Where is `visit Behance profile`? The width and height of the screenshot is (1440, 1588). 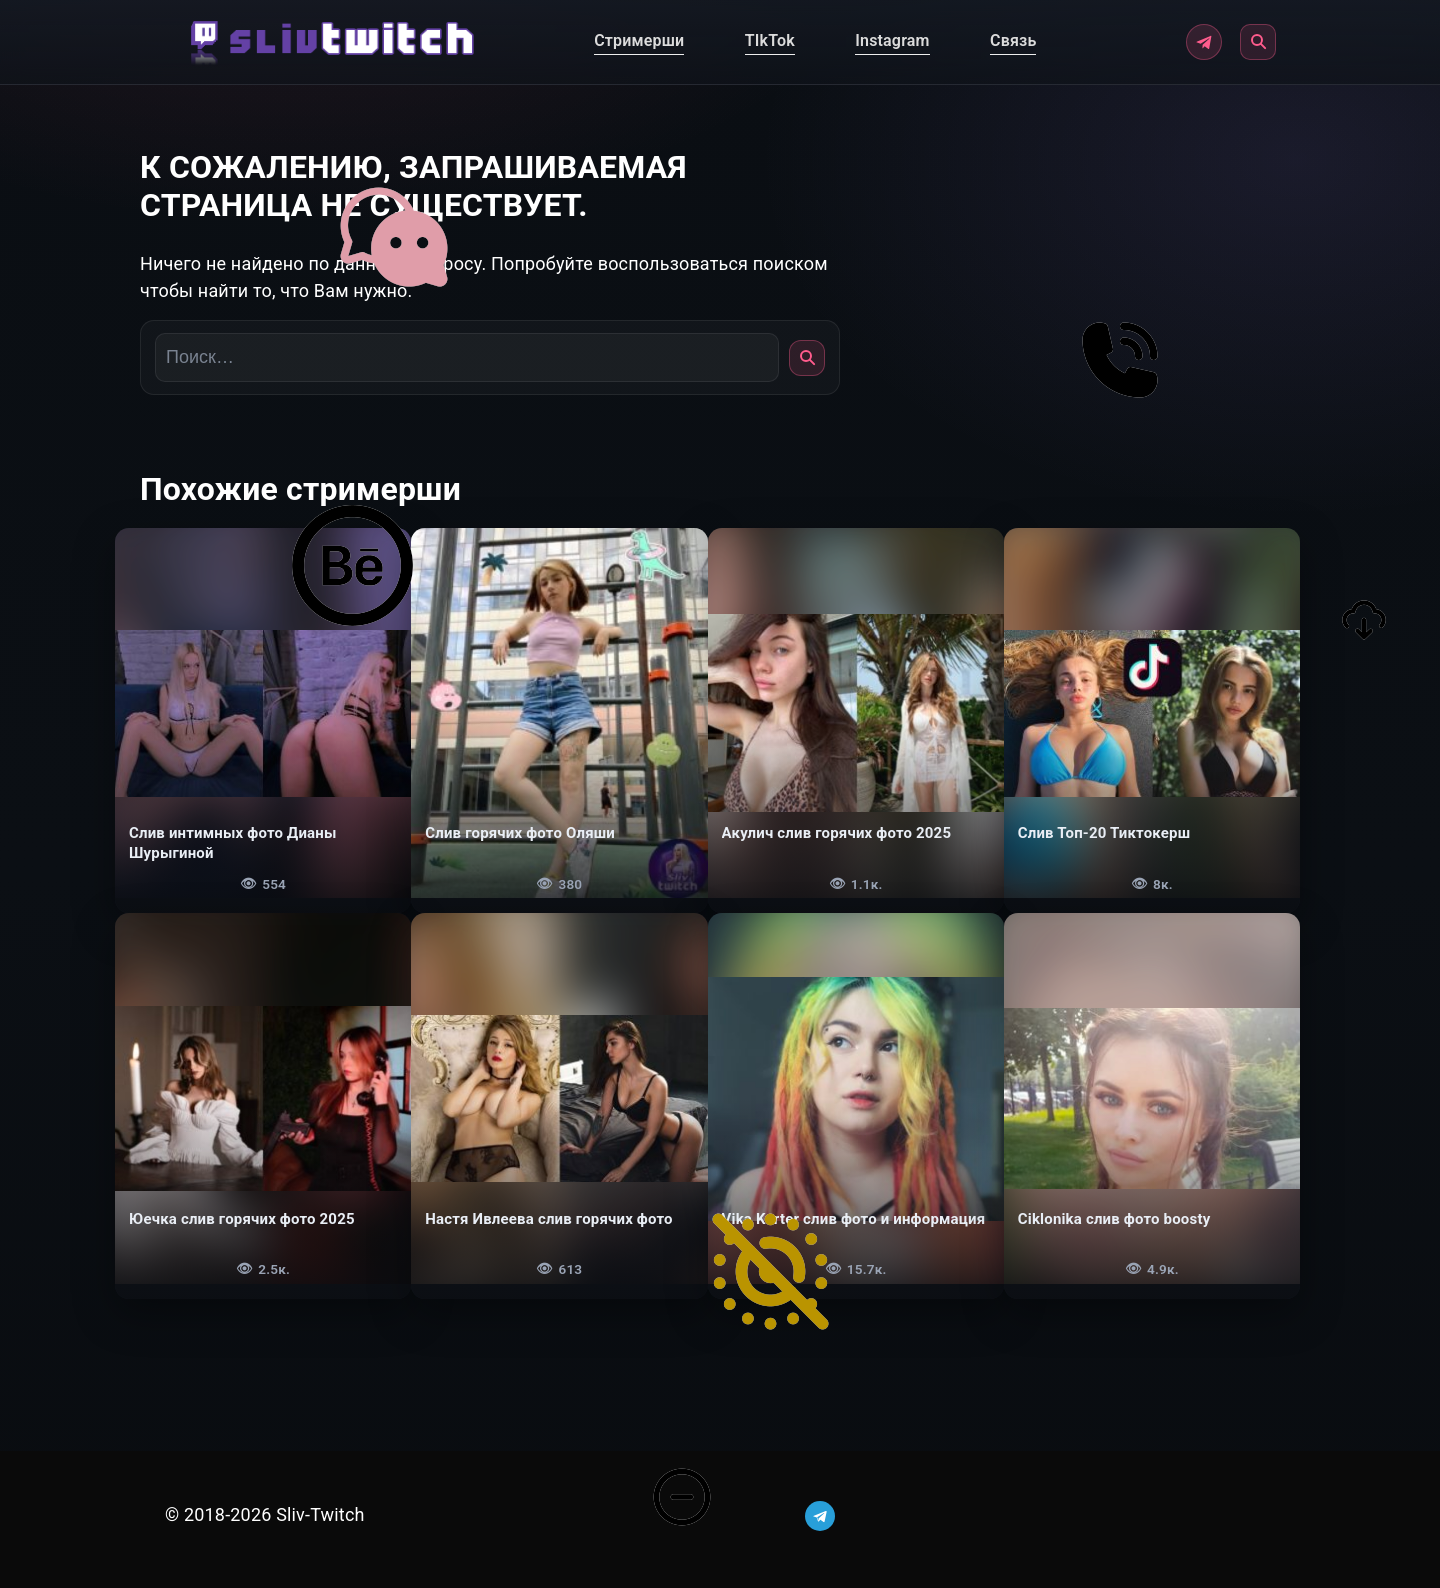
visit Behance profile is located at coordinates (352, 565).